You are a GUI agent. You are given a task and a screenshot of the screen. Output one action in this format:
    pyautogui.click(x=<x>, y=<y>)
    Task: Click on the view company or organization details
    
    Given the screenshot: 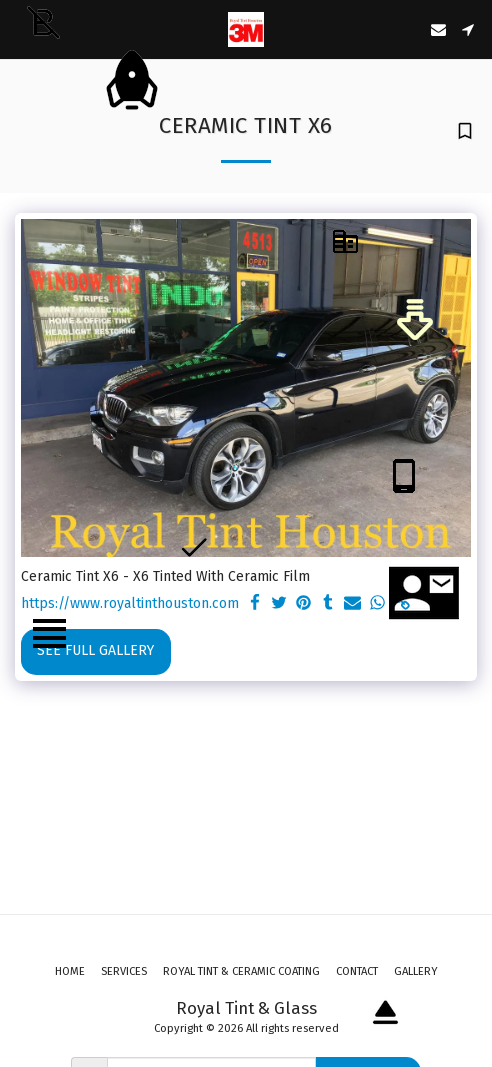 What is the action you would take?
    pyautogui.click(x=345, y=241)
    